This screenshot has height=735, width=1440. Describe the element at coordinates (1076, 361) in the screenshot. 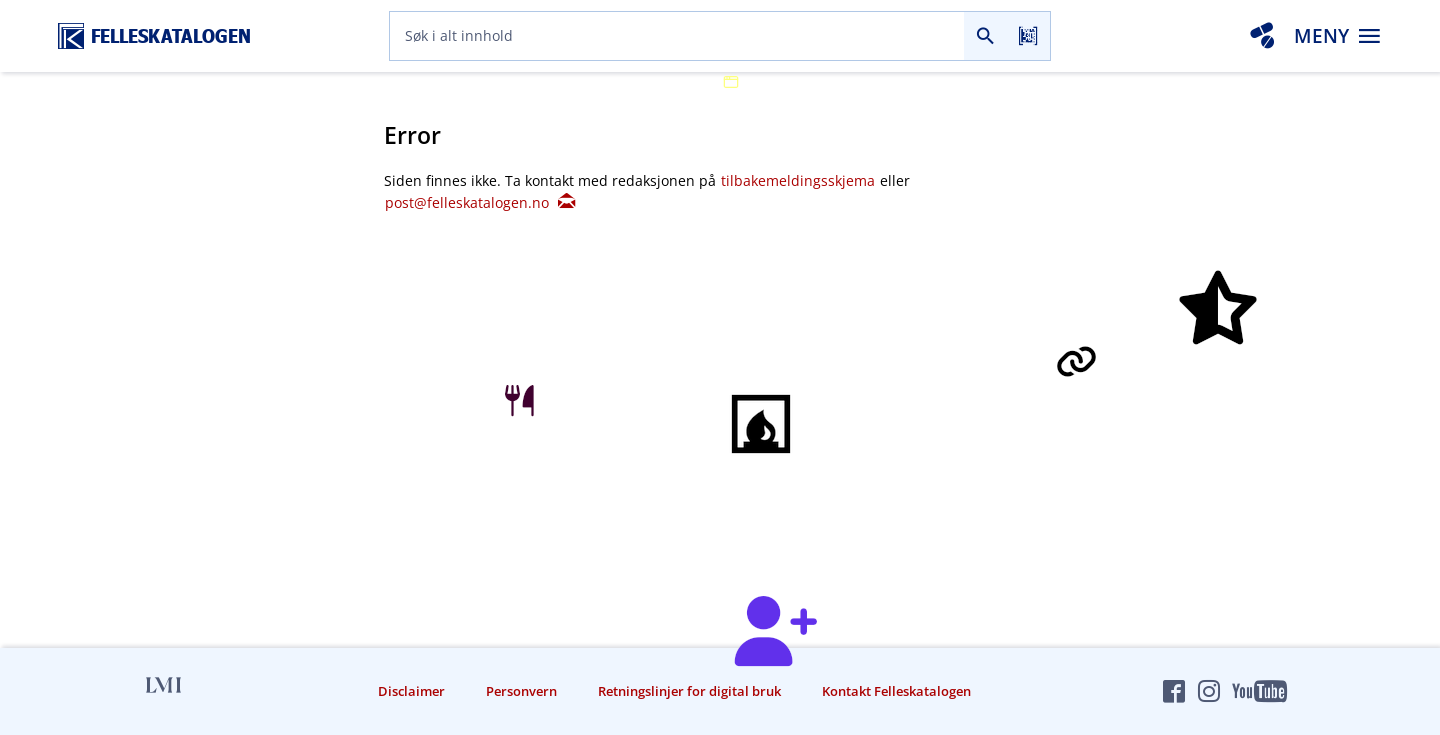

I see `copy or share a link` at that location.